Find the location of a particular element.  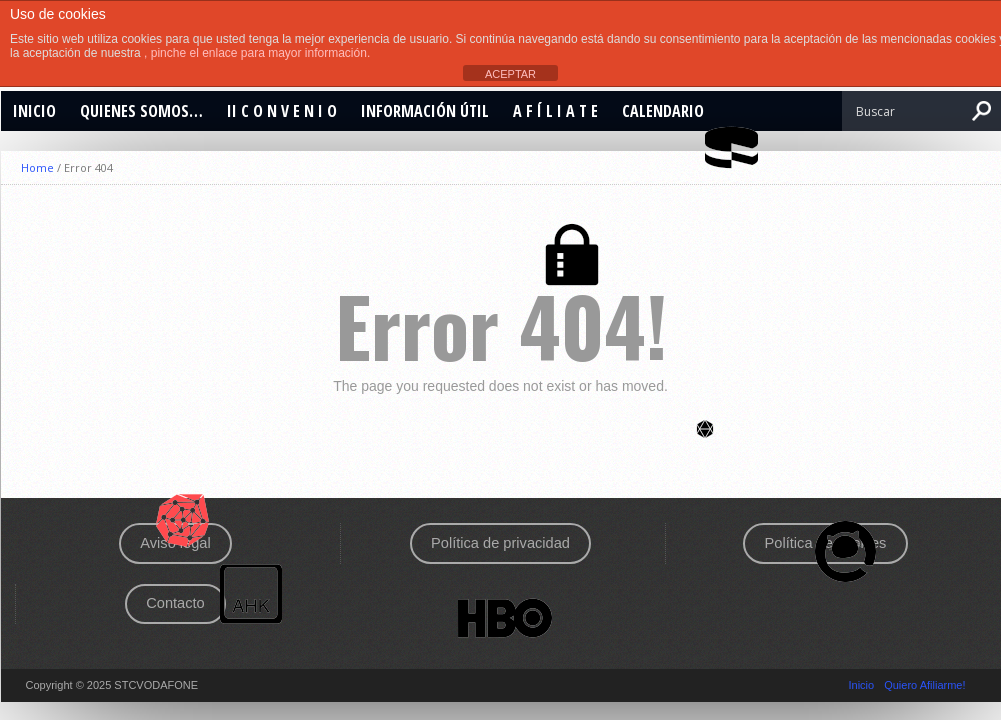

access a private git repository is located at coordinates (572, 256).